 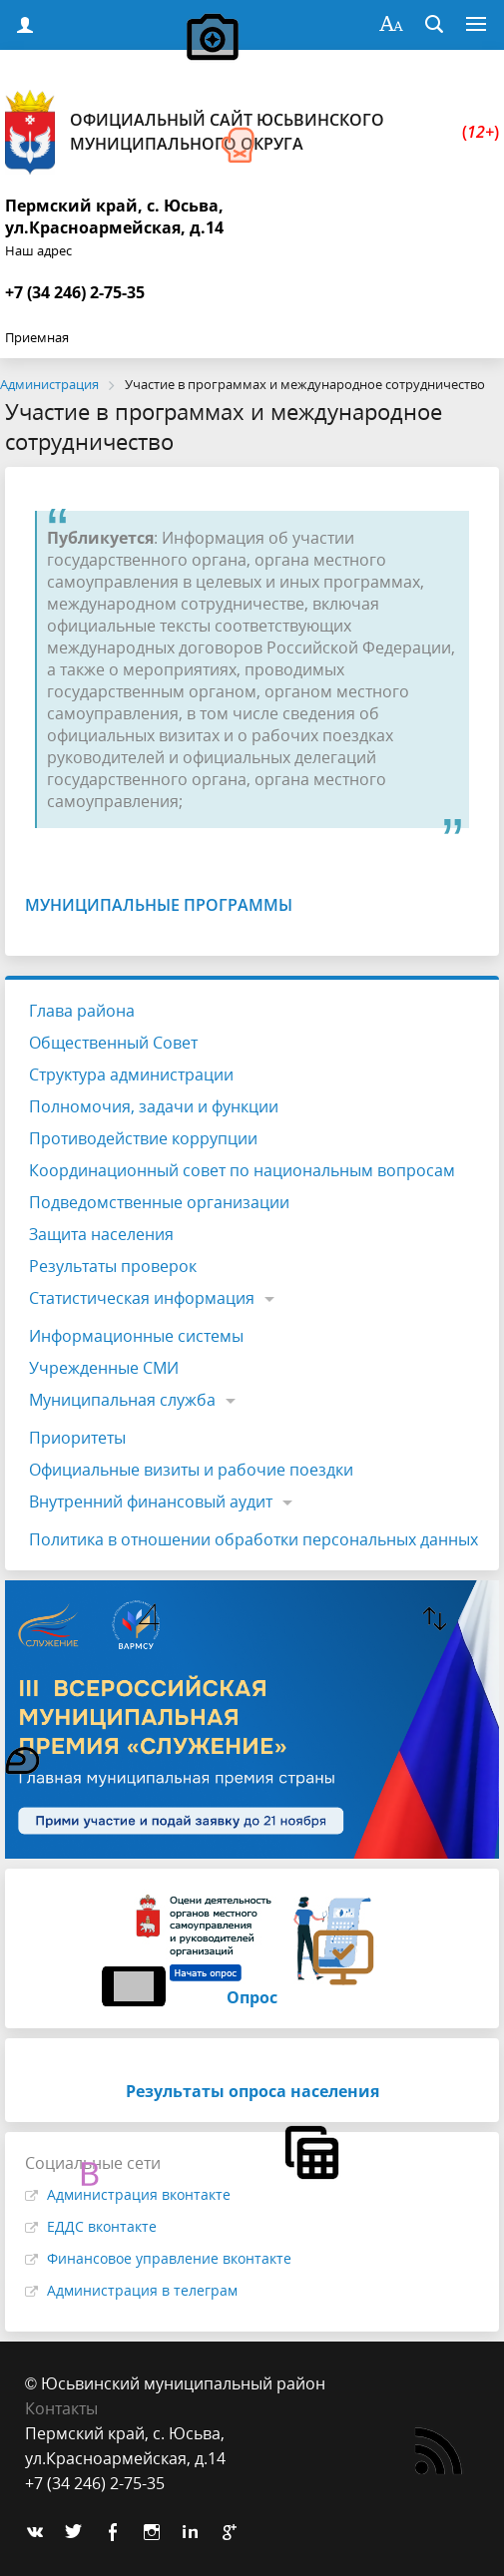 I want to click on enhance or improve photo quality, so click(x=213, y=37).